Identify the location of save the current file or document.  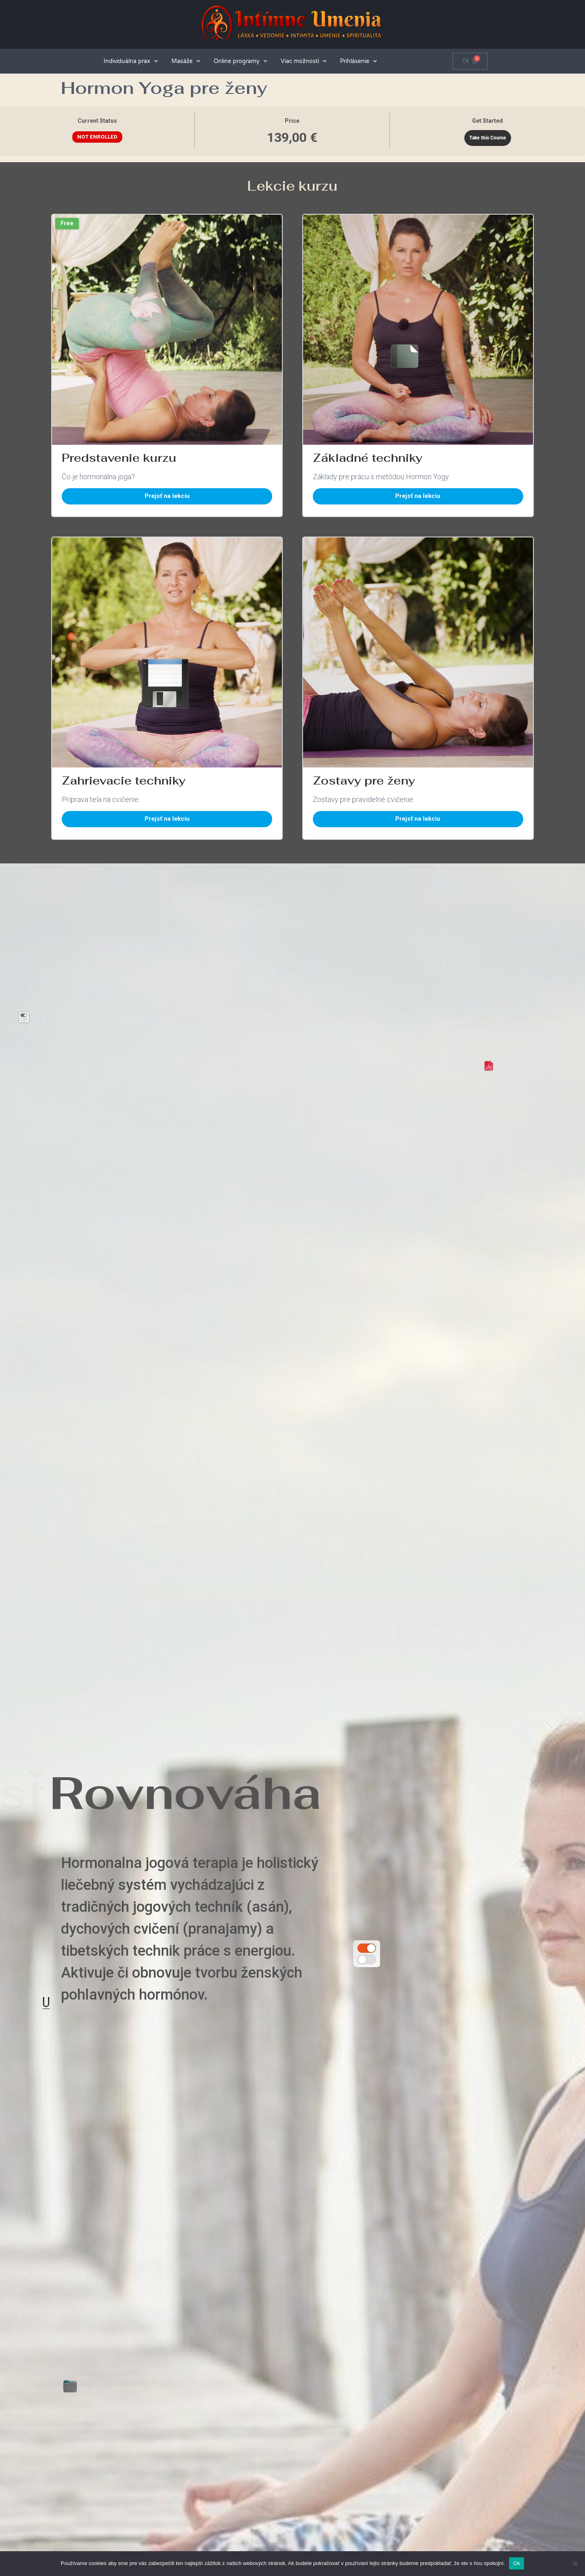
(166, 684).